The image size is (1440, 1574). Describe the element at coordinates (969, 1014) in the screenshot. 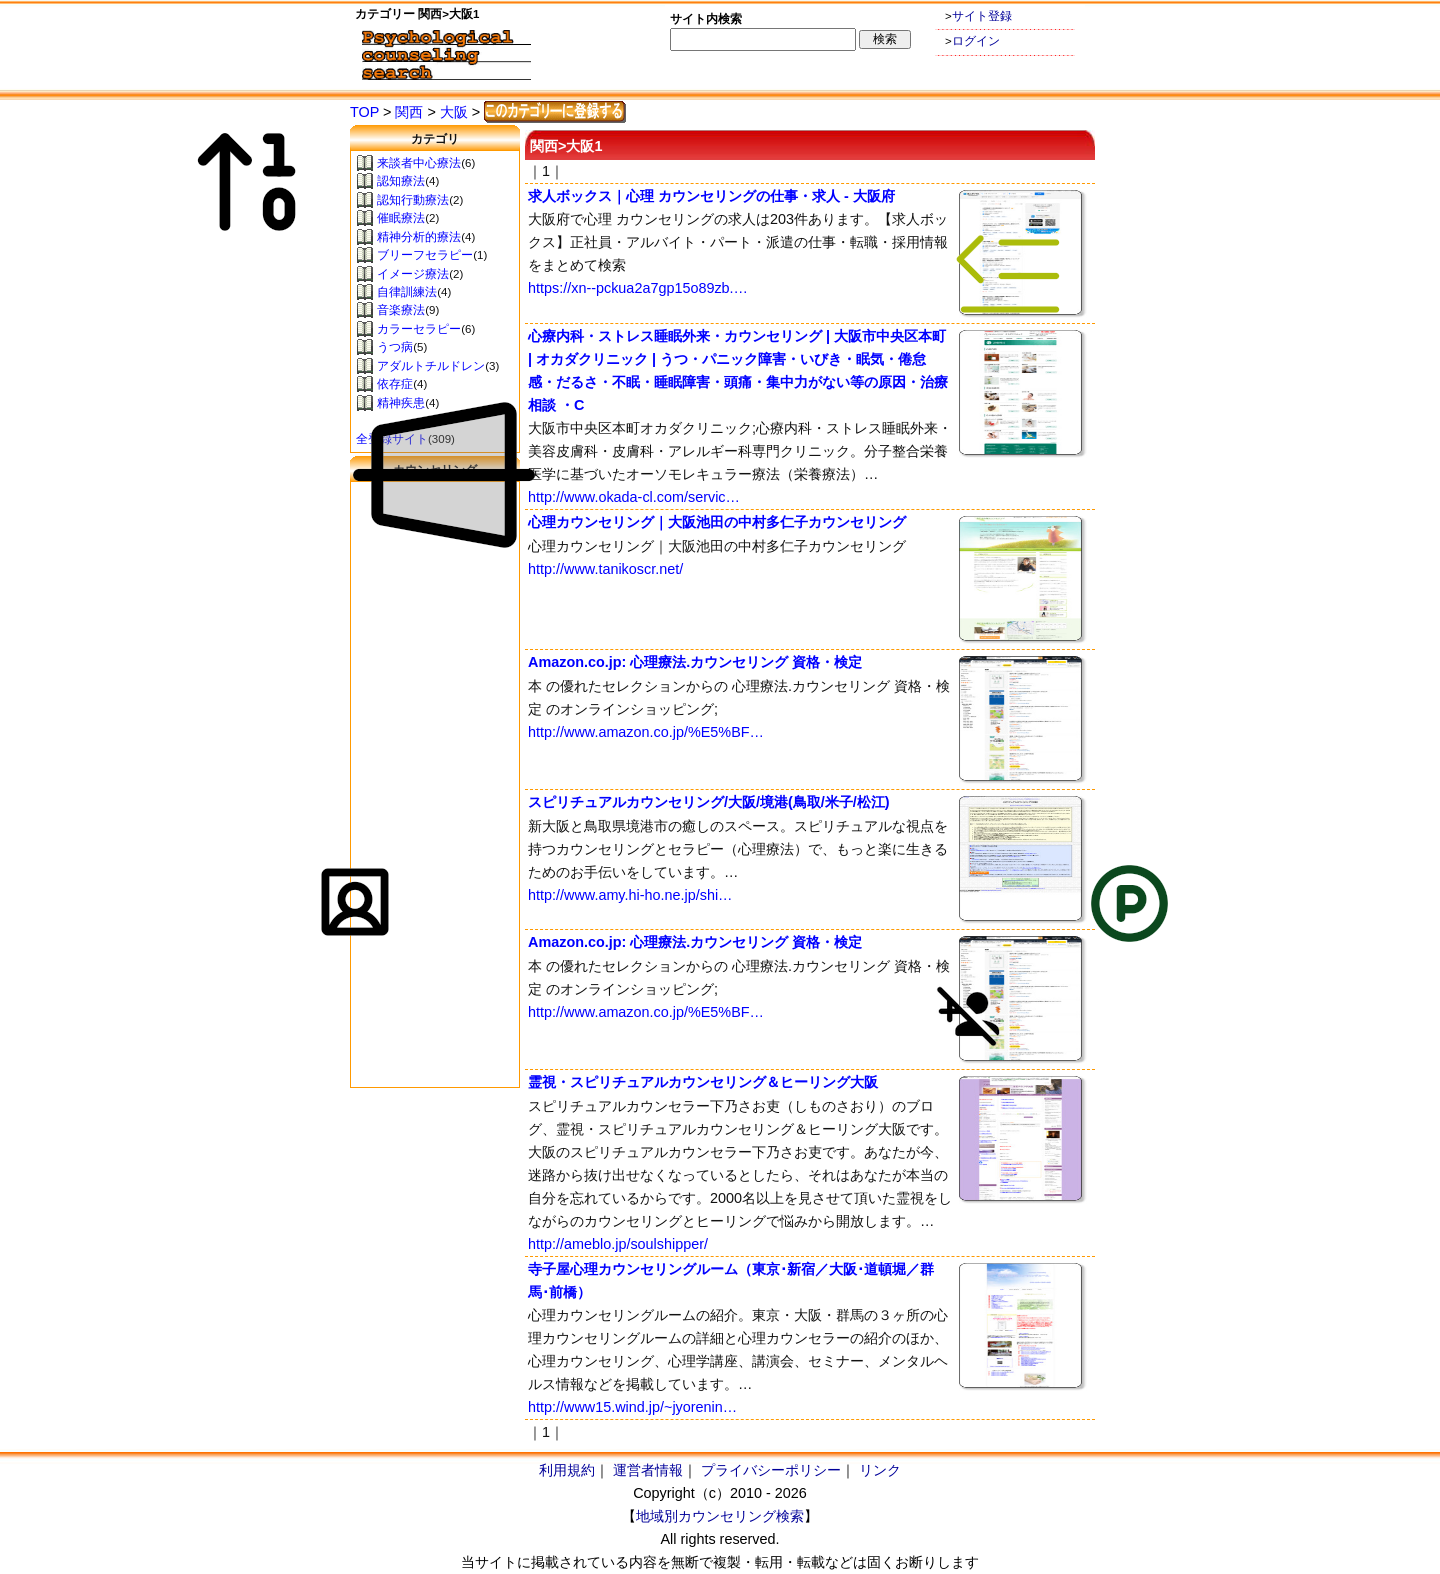

I see `indicates adding contacts is disabled` at that location.